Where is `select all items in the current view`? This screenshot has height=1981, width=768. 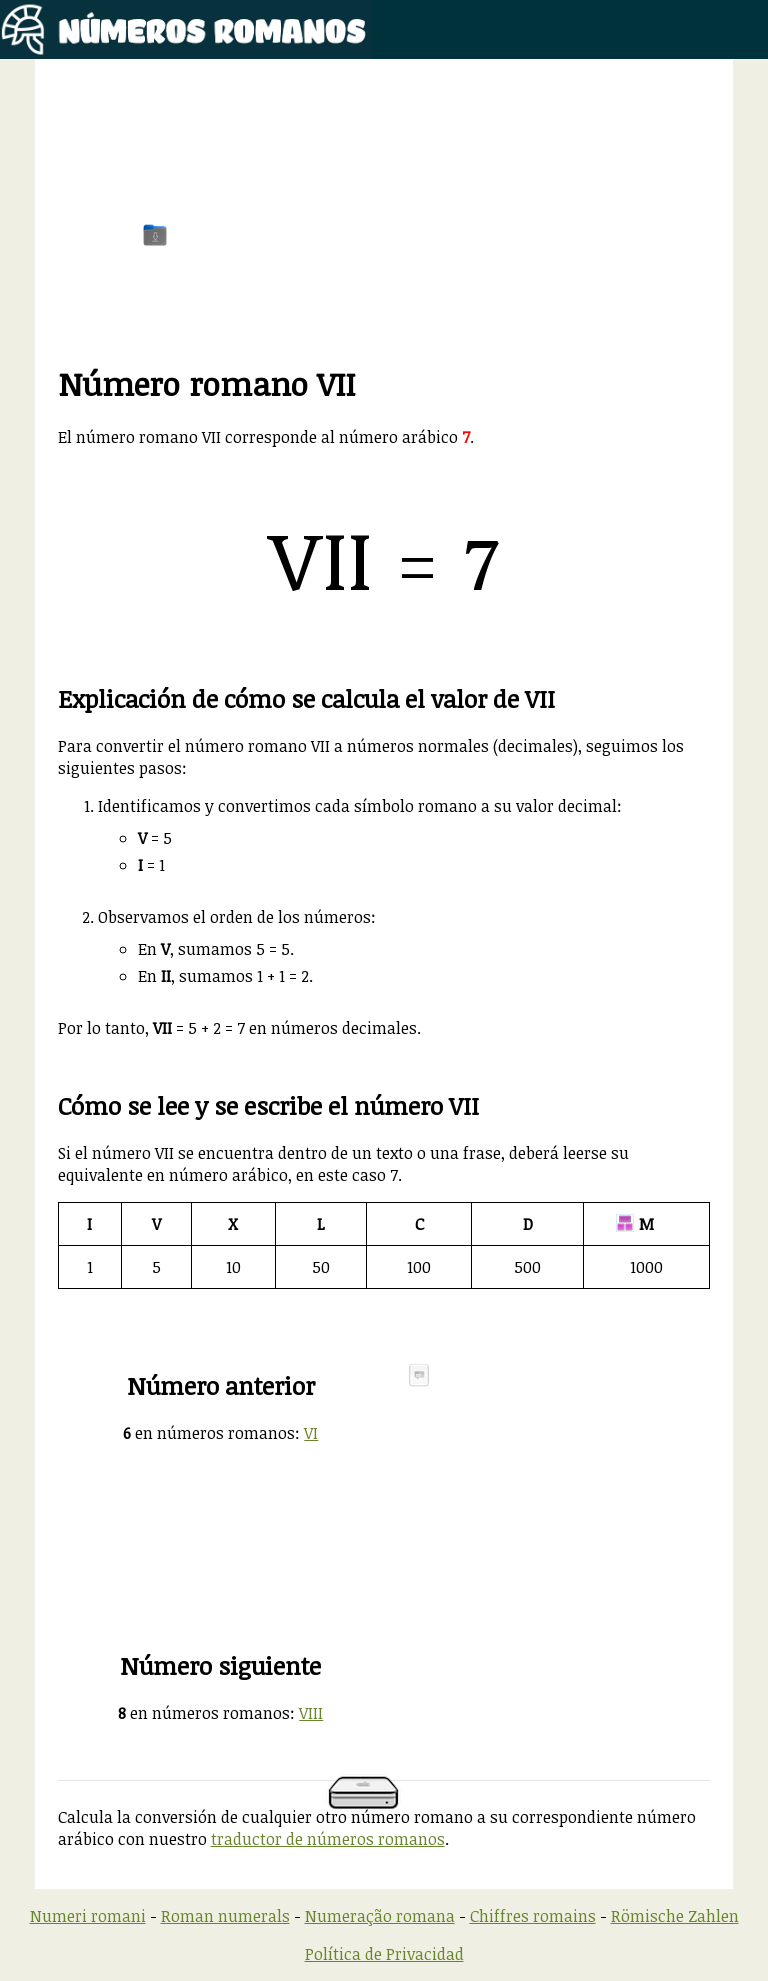
select all items in the current view is located at coordinates (625, 1223).